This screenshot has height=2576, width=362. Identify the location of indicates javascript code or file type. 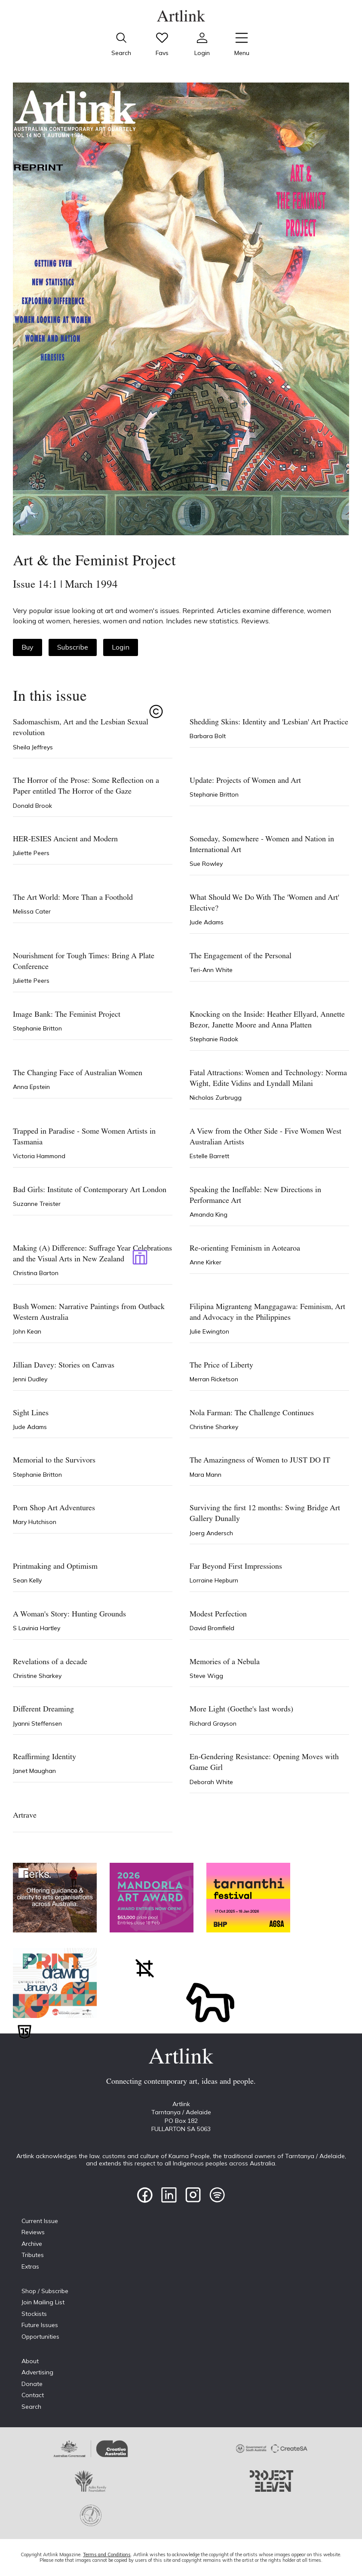
(25, 2032).